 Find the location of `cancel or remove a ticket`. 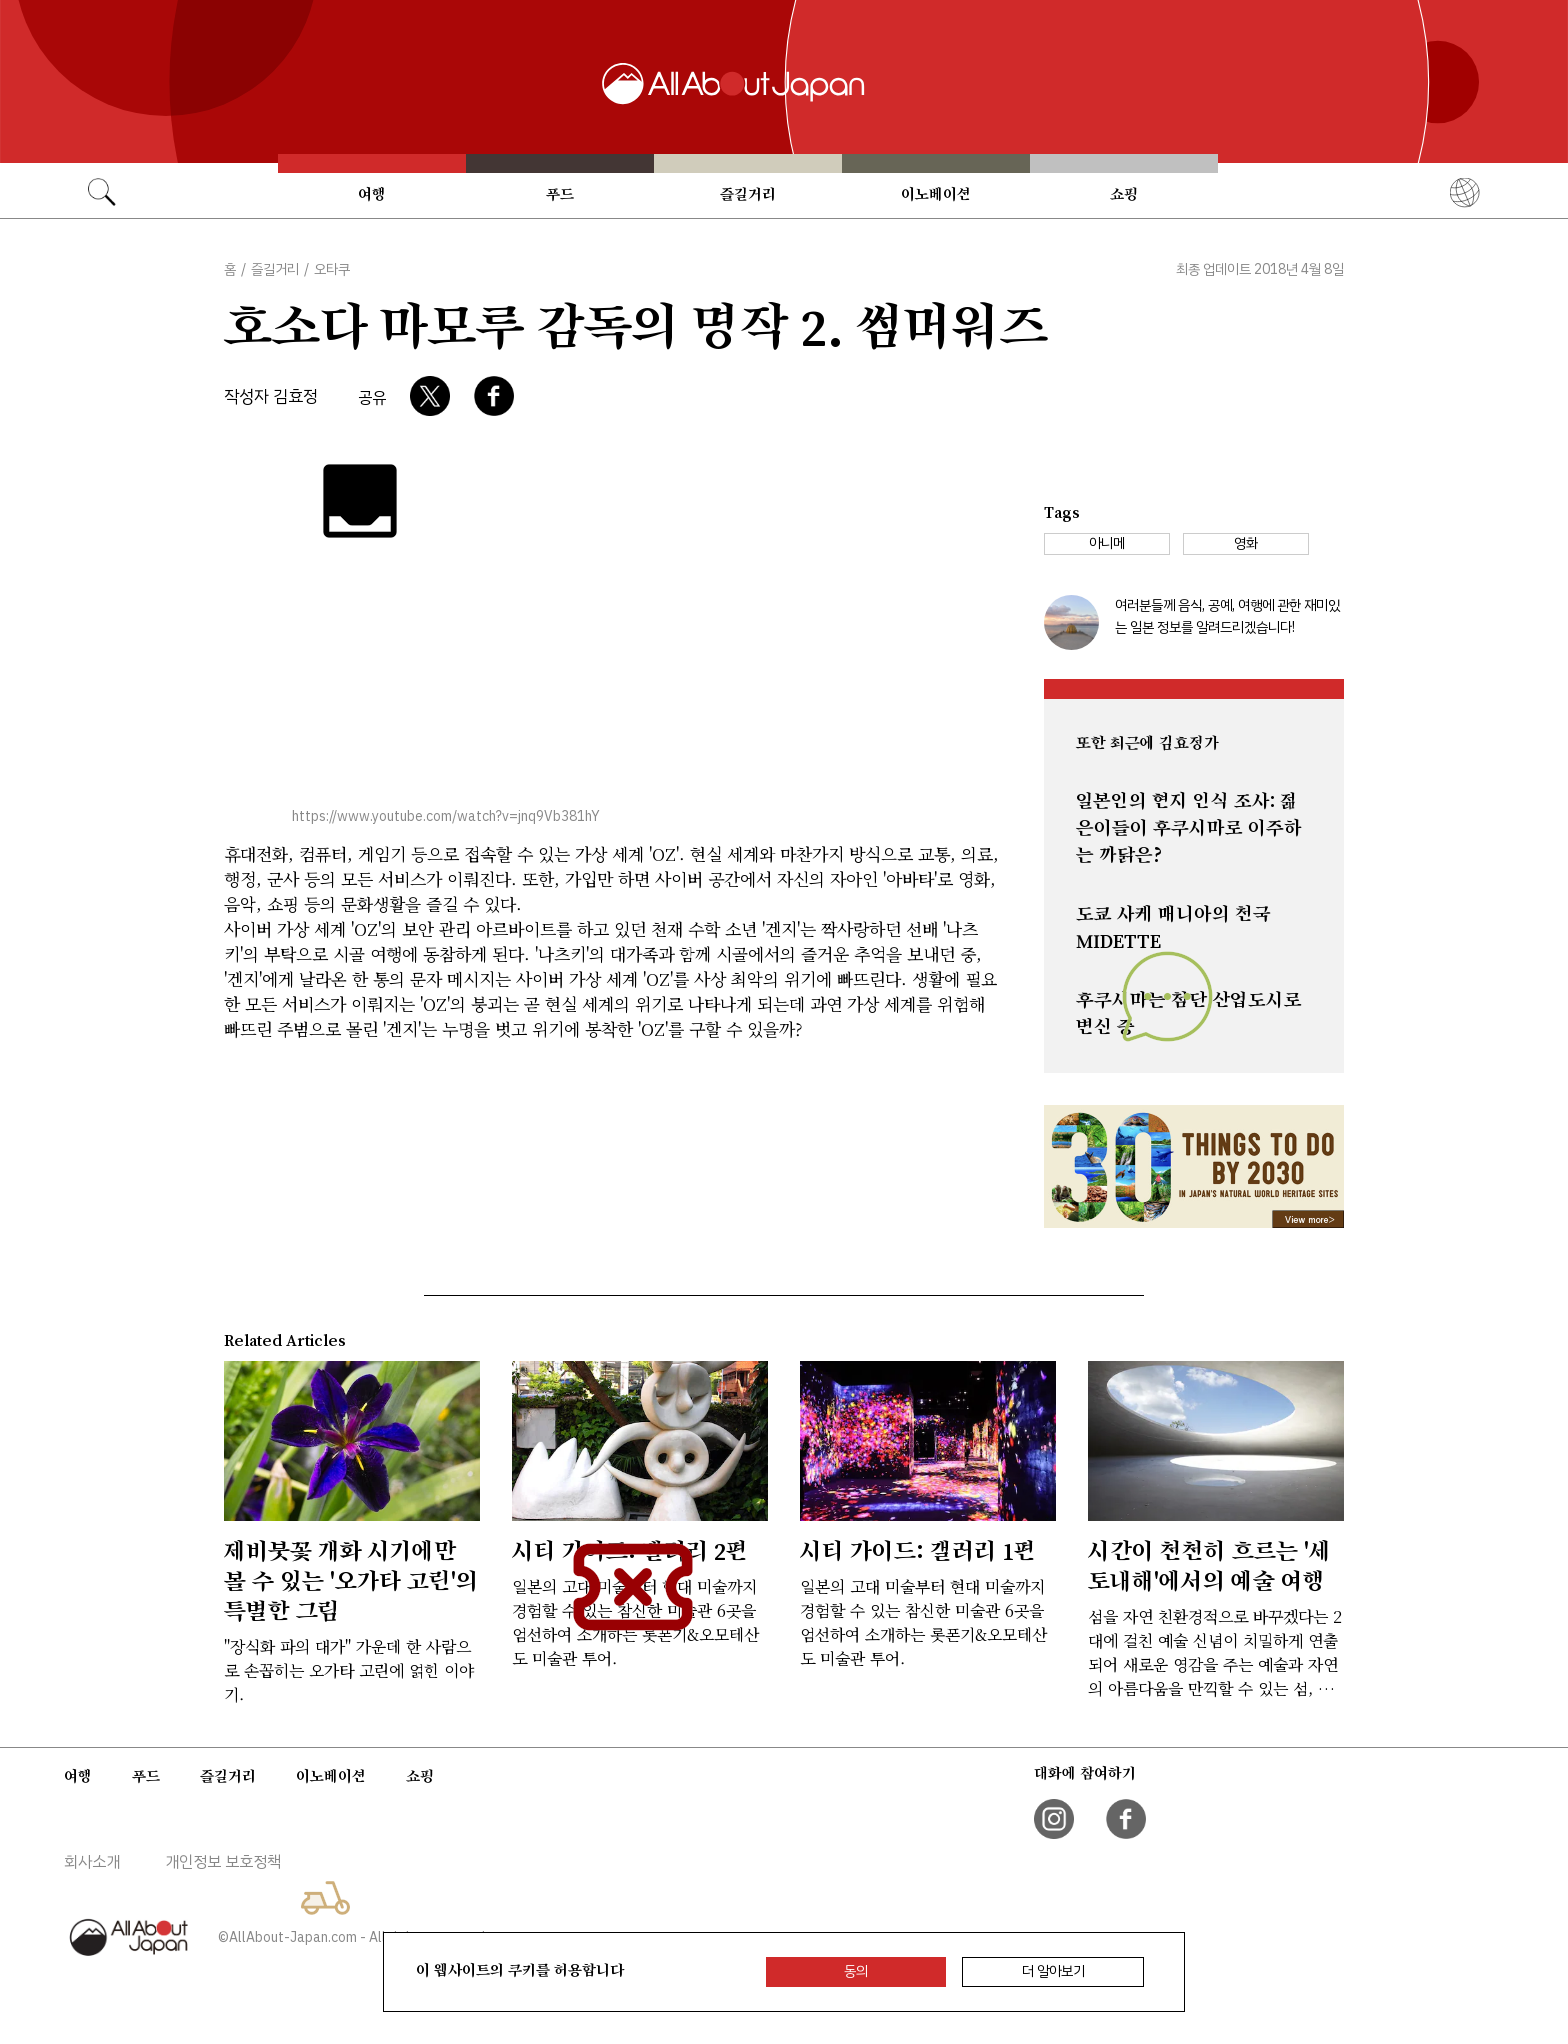

cancel or remove a ticket is located at coordinates (633, 1587).